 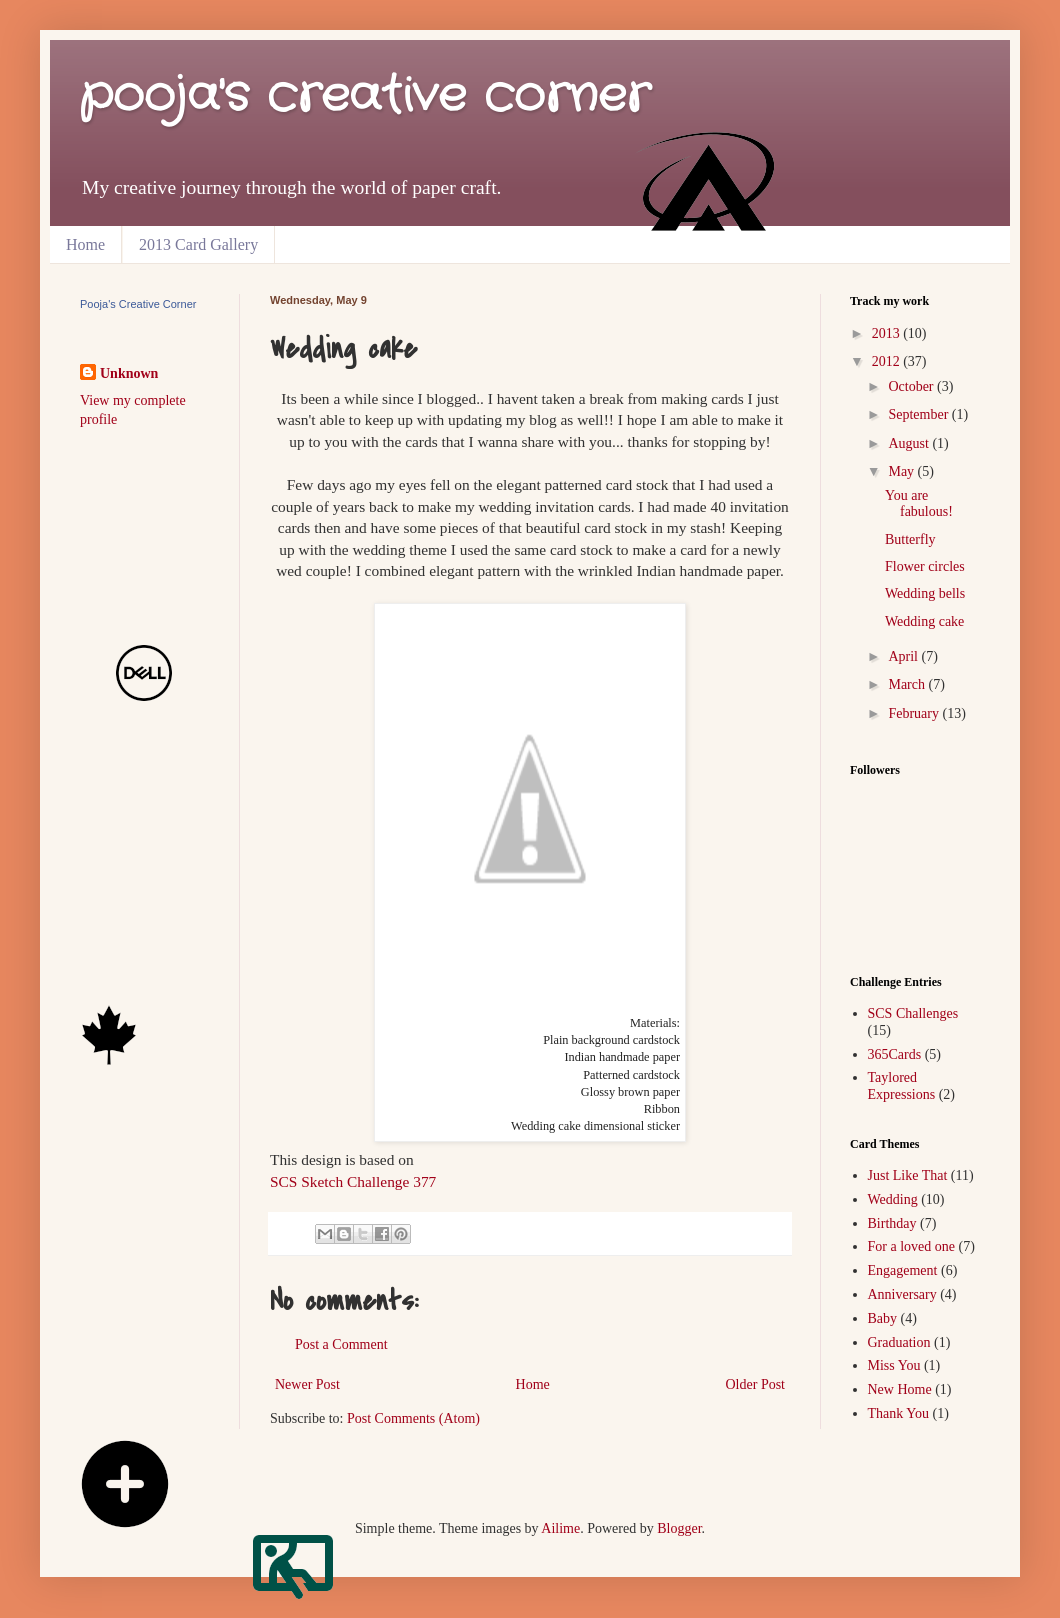 What do you see at coordinates (109, 1035) in the screenshot?
I see `represents Canada or Canadian content` at bounding box center [109, 1035].